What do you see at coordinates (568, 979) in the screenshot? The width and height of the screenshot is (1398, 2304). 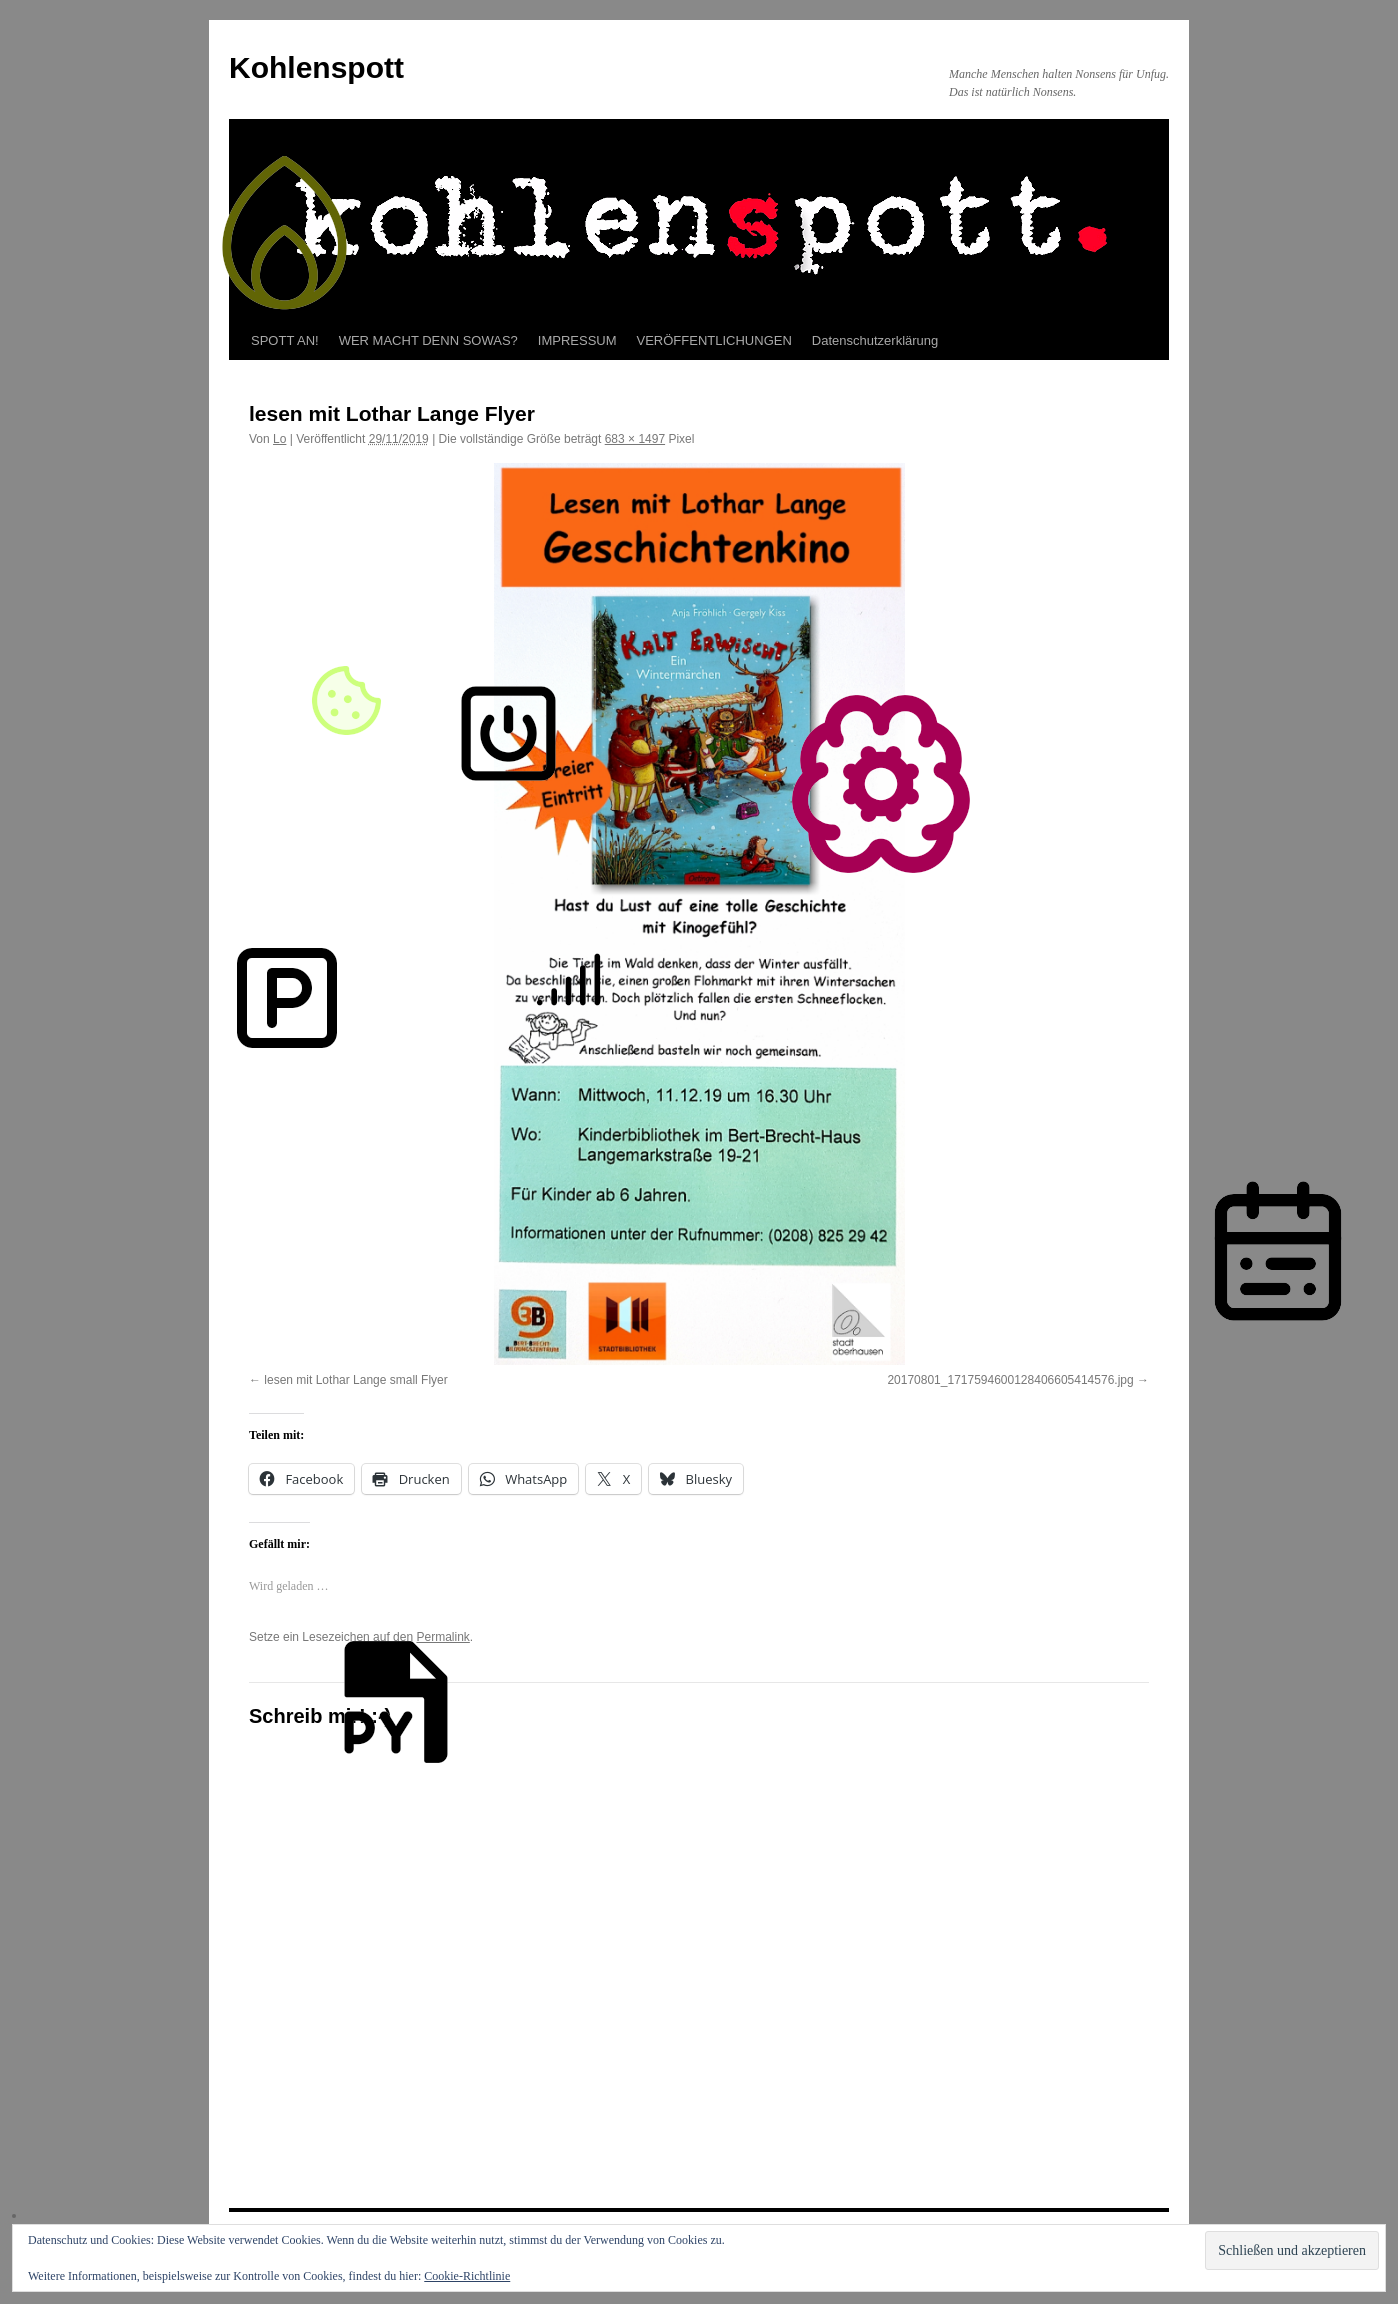 I see `indicates cellular or network signal strength` at bounding box center [568, 979].